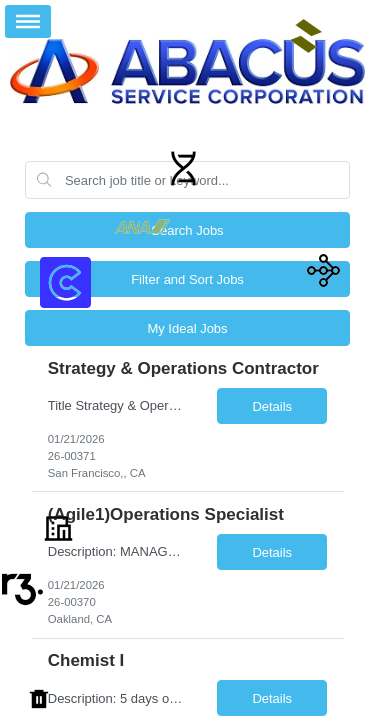  I want to click on access genetics or DNA-related information, so click(183, 168).